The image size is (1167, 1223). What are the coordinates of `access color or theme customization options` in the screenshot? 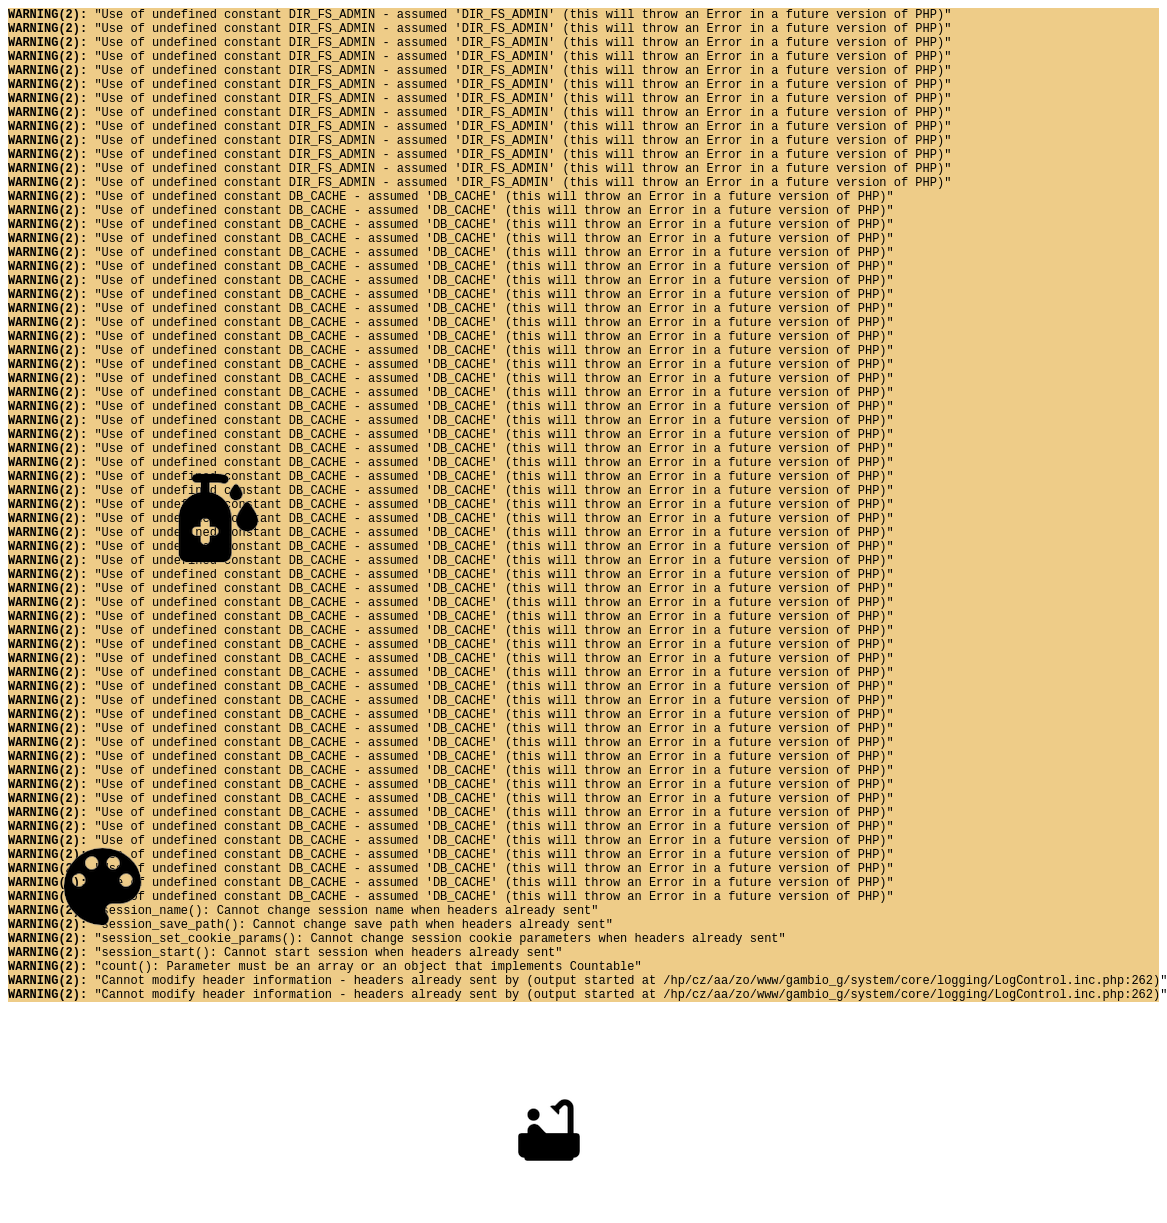 It's located at (102, 886).